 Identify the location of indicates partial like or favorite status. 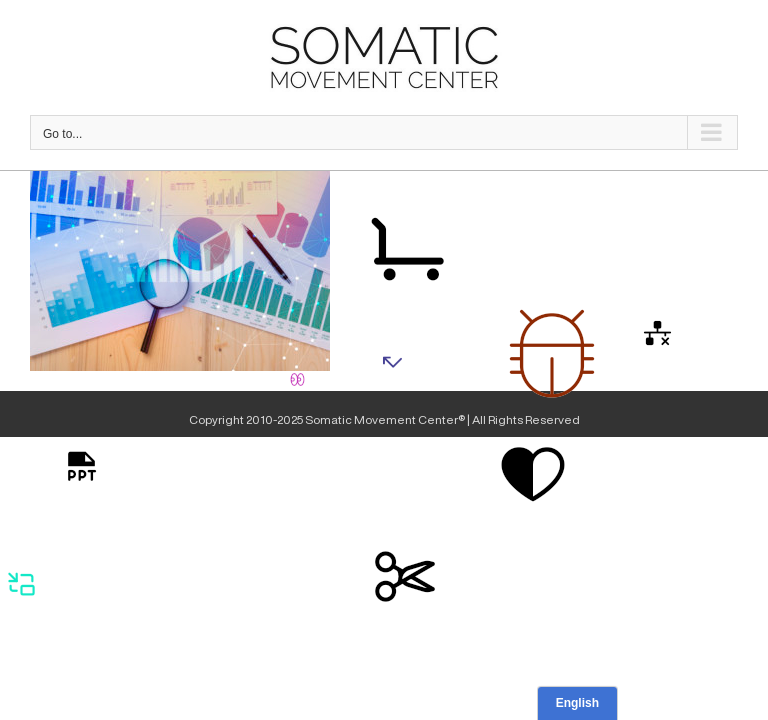
(533, 472).